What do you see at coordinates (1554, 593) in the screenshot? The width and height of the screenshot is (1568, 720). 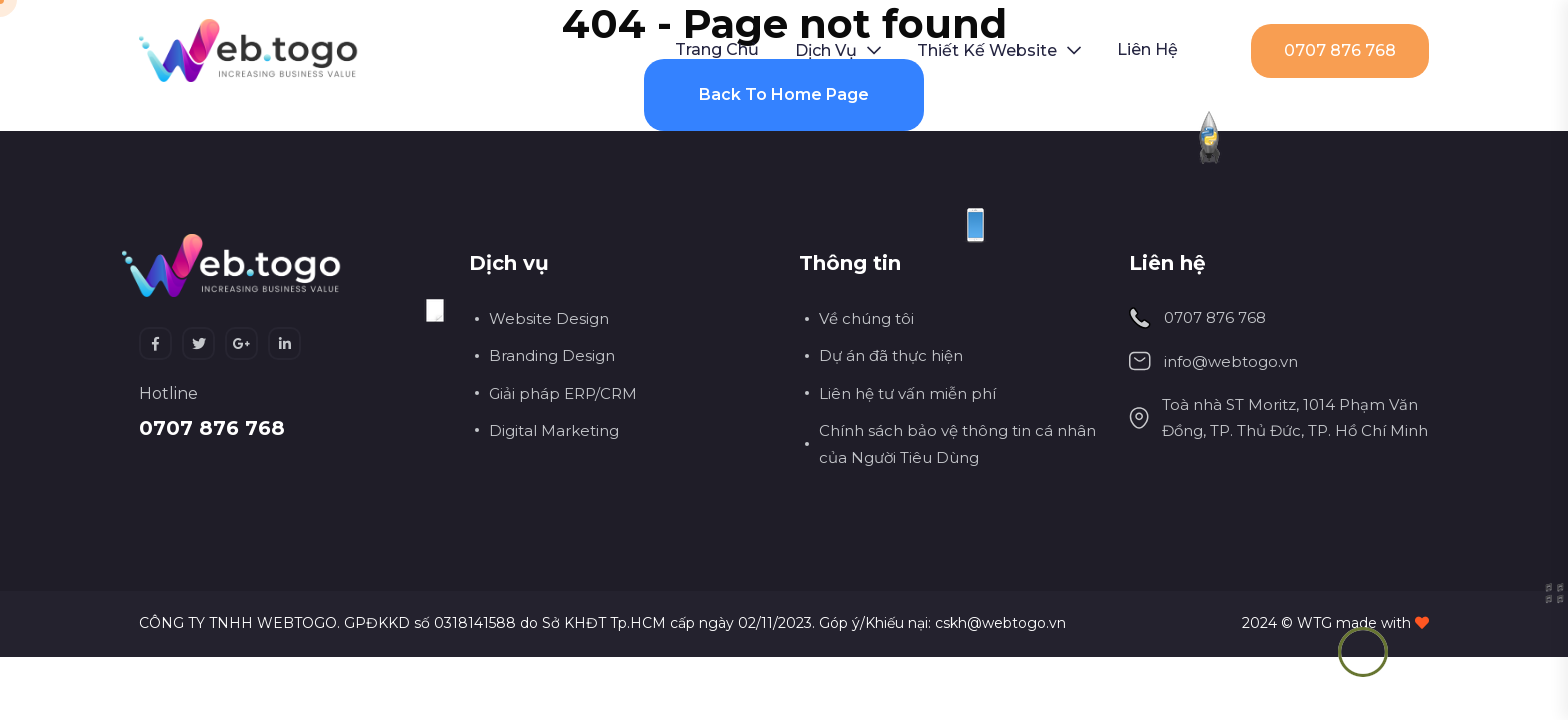 I see `enable grid arrangement for desktop items` at bounding box center [1554, 593].